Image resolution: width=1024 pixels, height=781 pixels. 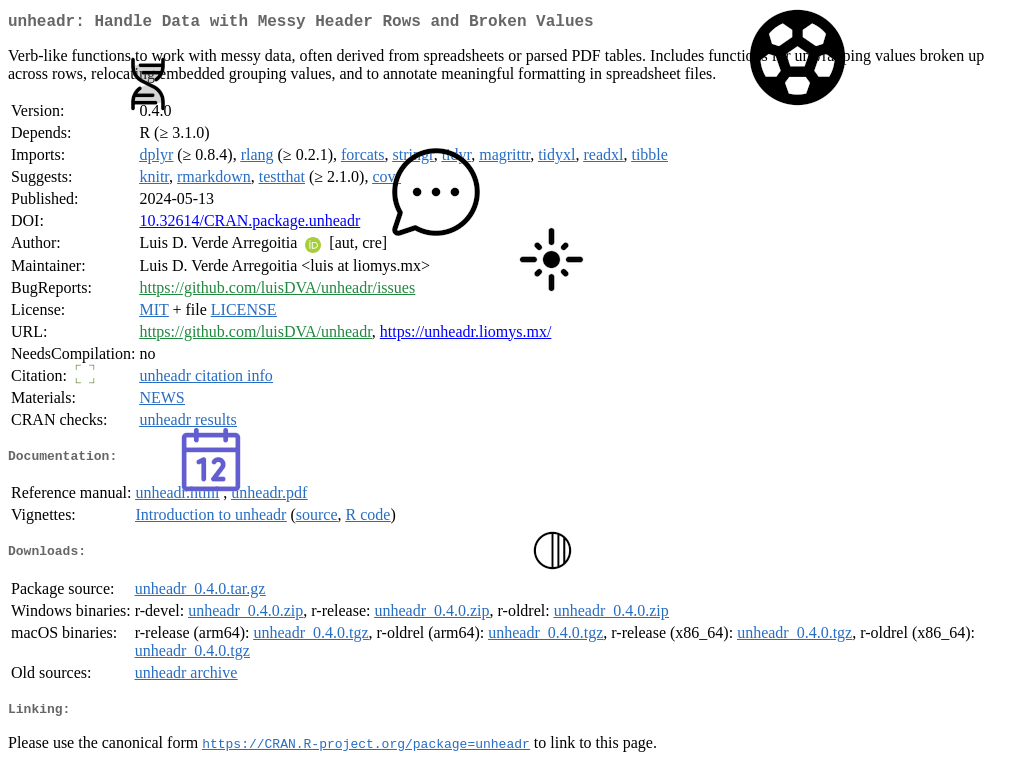 What do you see at coordinates (797, 57) in the screenshot?
I see `access sports or soccer-related content` at bounding box center [797, 57].